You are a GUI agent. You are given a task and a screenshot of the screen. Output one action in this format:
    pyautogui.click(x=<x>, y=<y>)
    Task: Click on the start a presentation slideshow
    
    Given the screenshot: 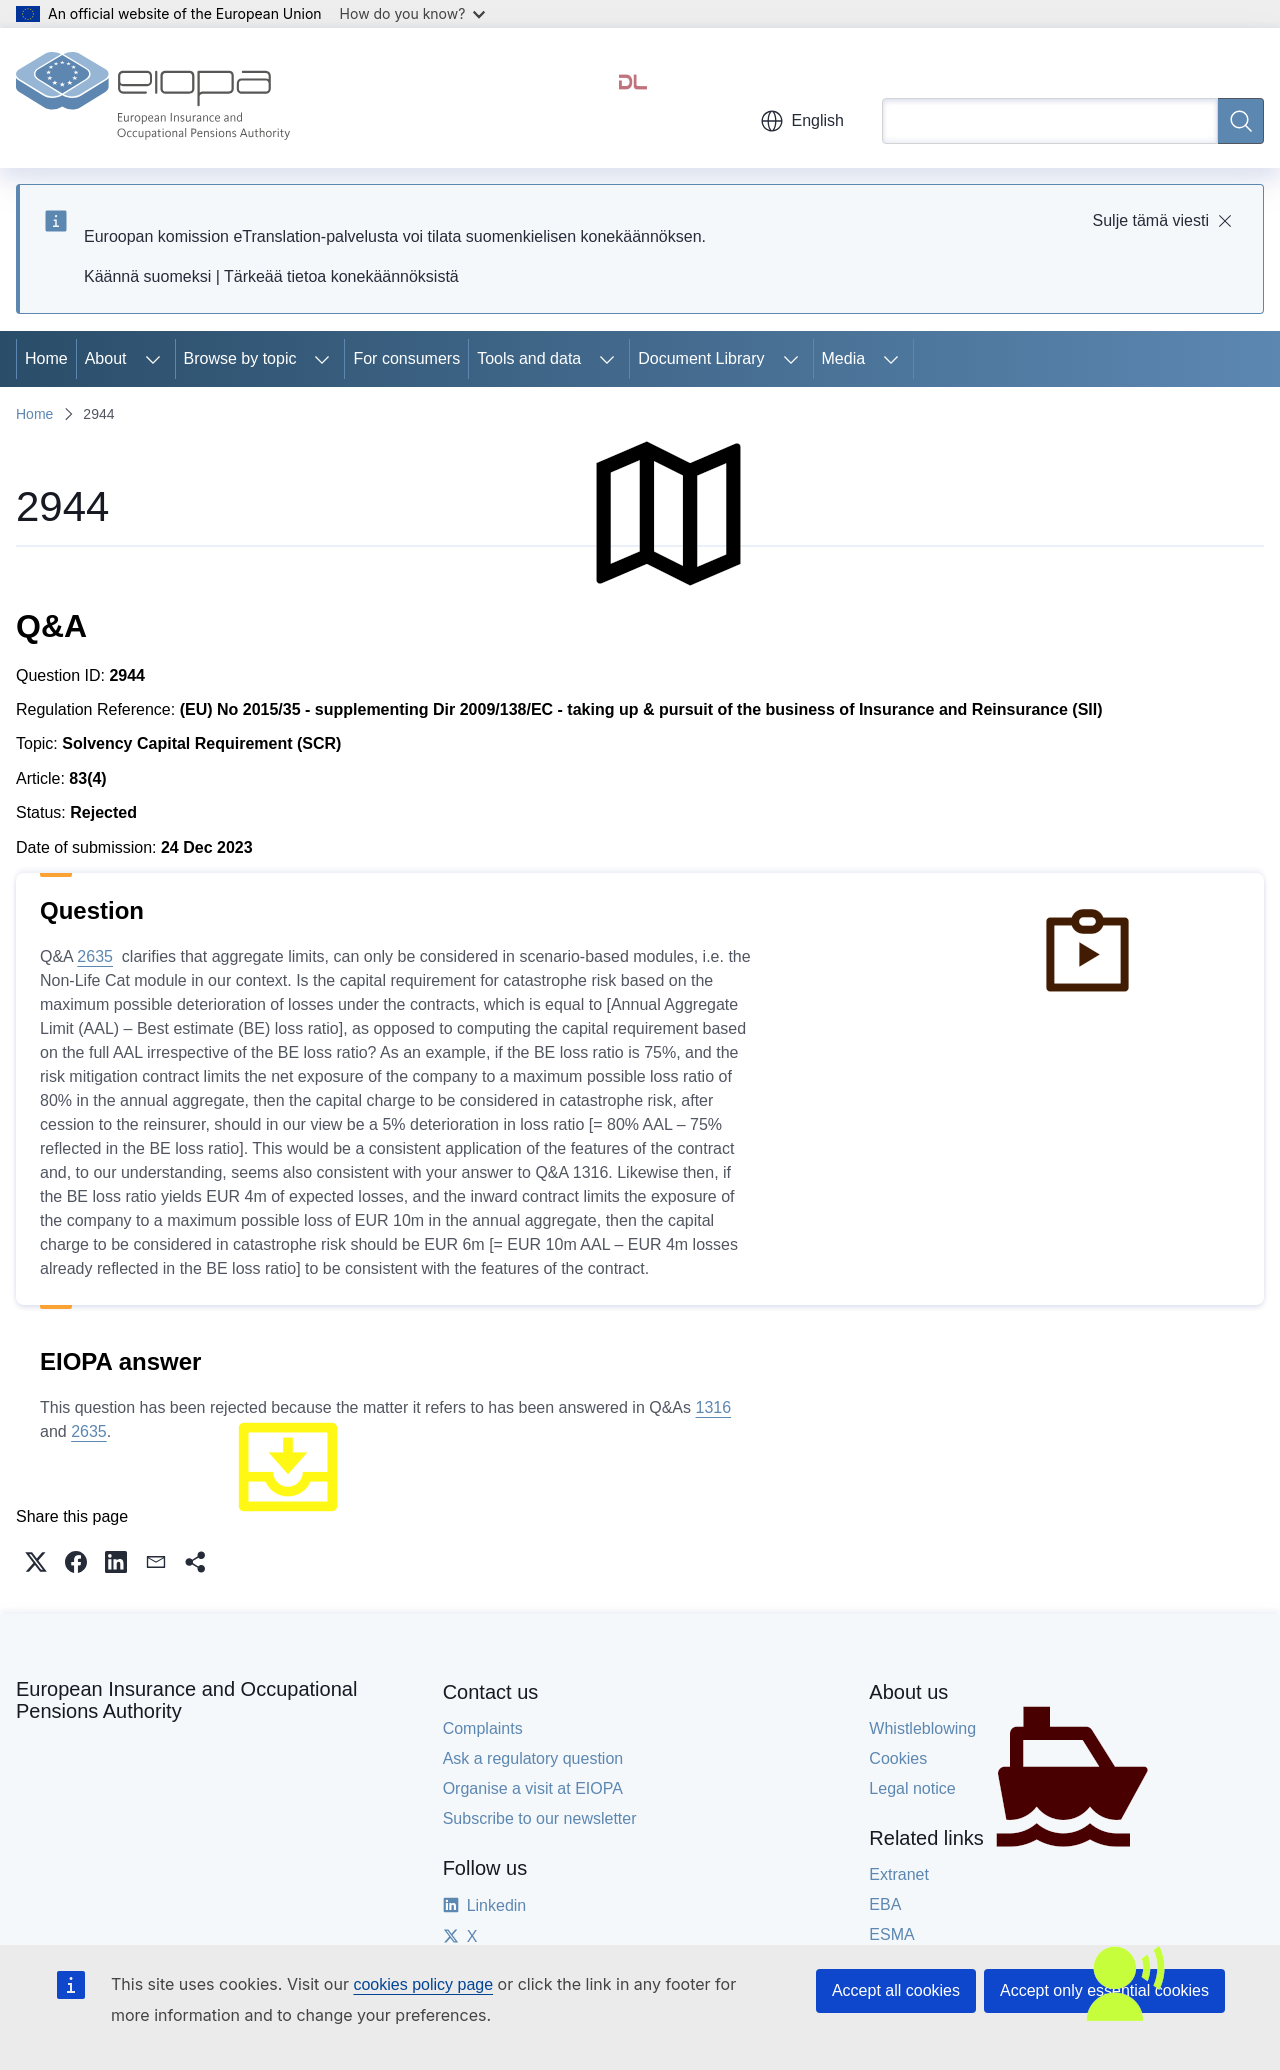 What is the action you would take?
    pyautogui.click(x=1087, y=954)
    